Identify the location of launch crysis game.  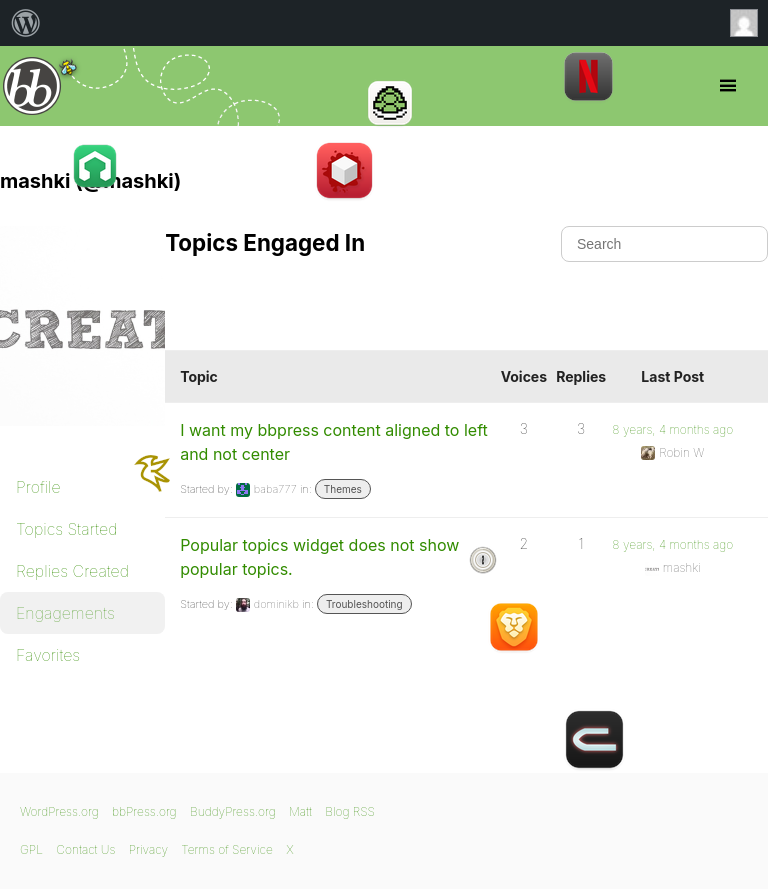
(594, 739).